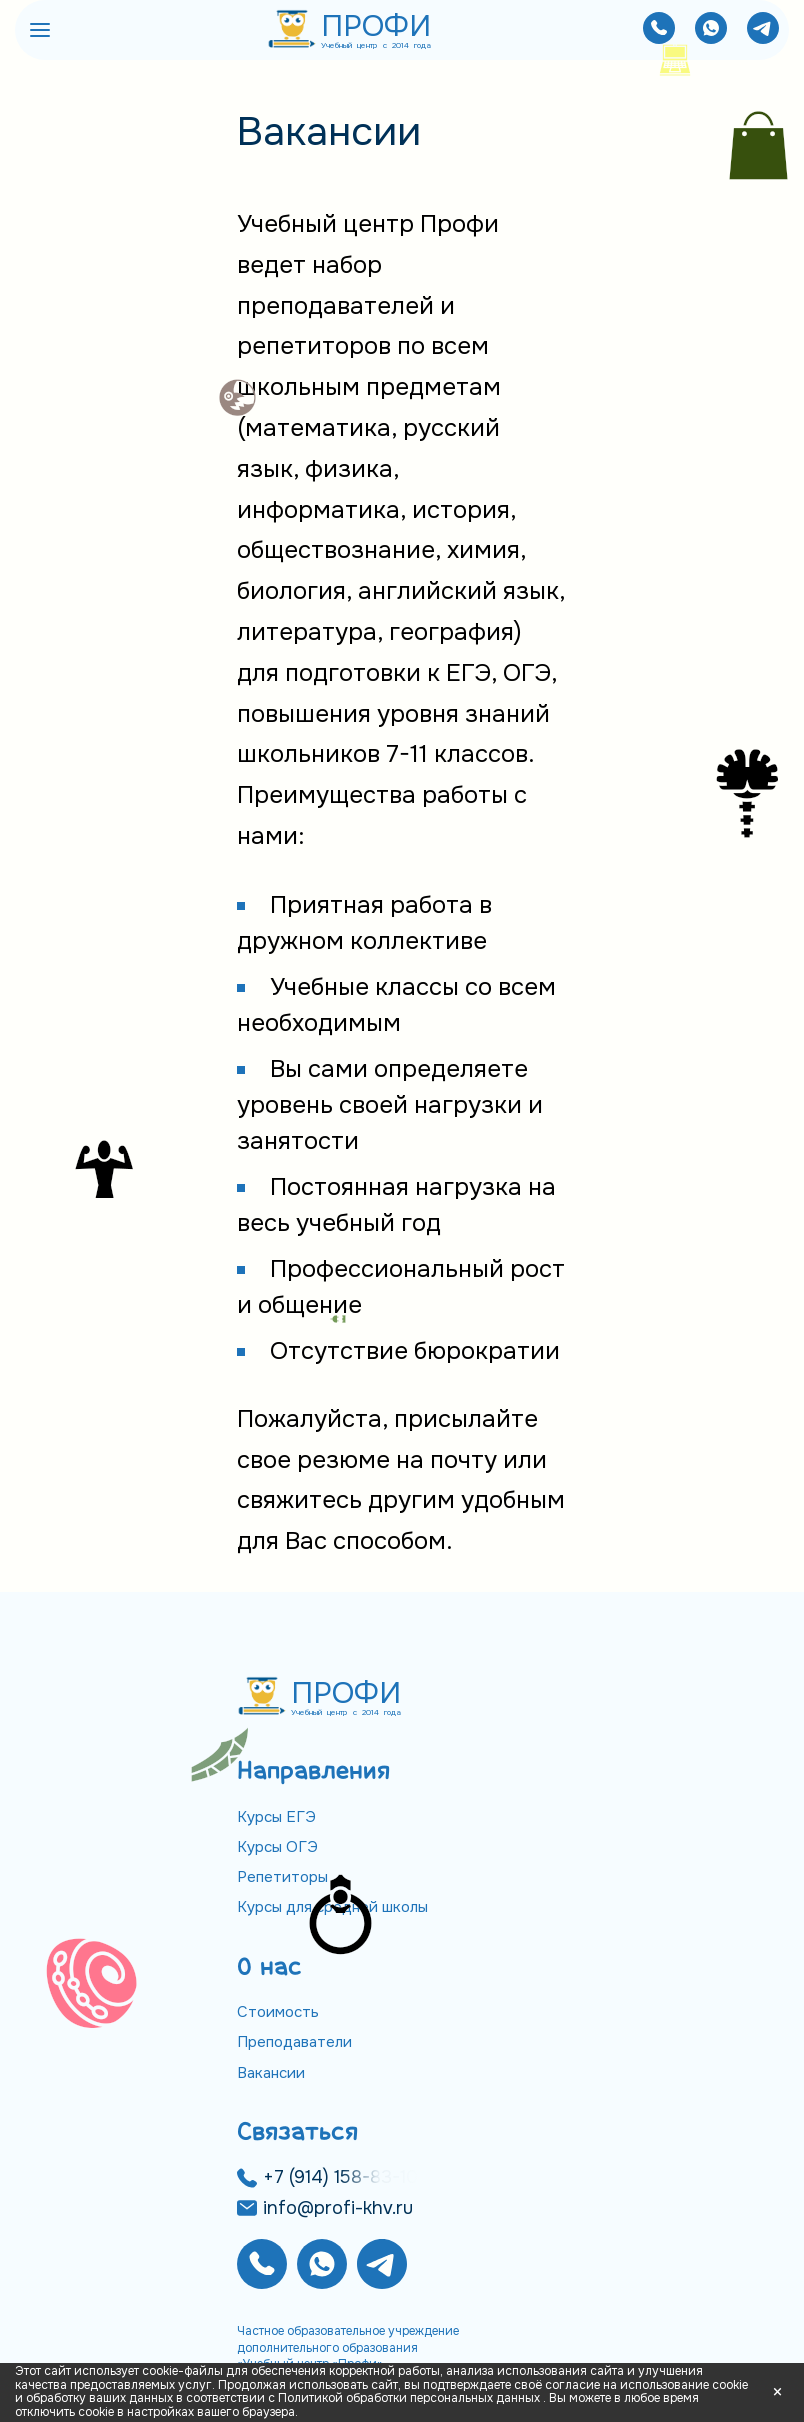  Describe the element at coordinates (237, 397) in the screenshot. I see `toggle dark mode or night theme` at that location.